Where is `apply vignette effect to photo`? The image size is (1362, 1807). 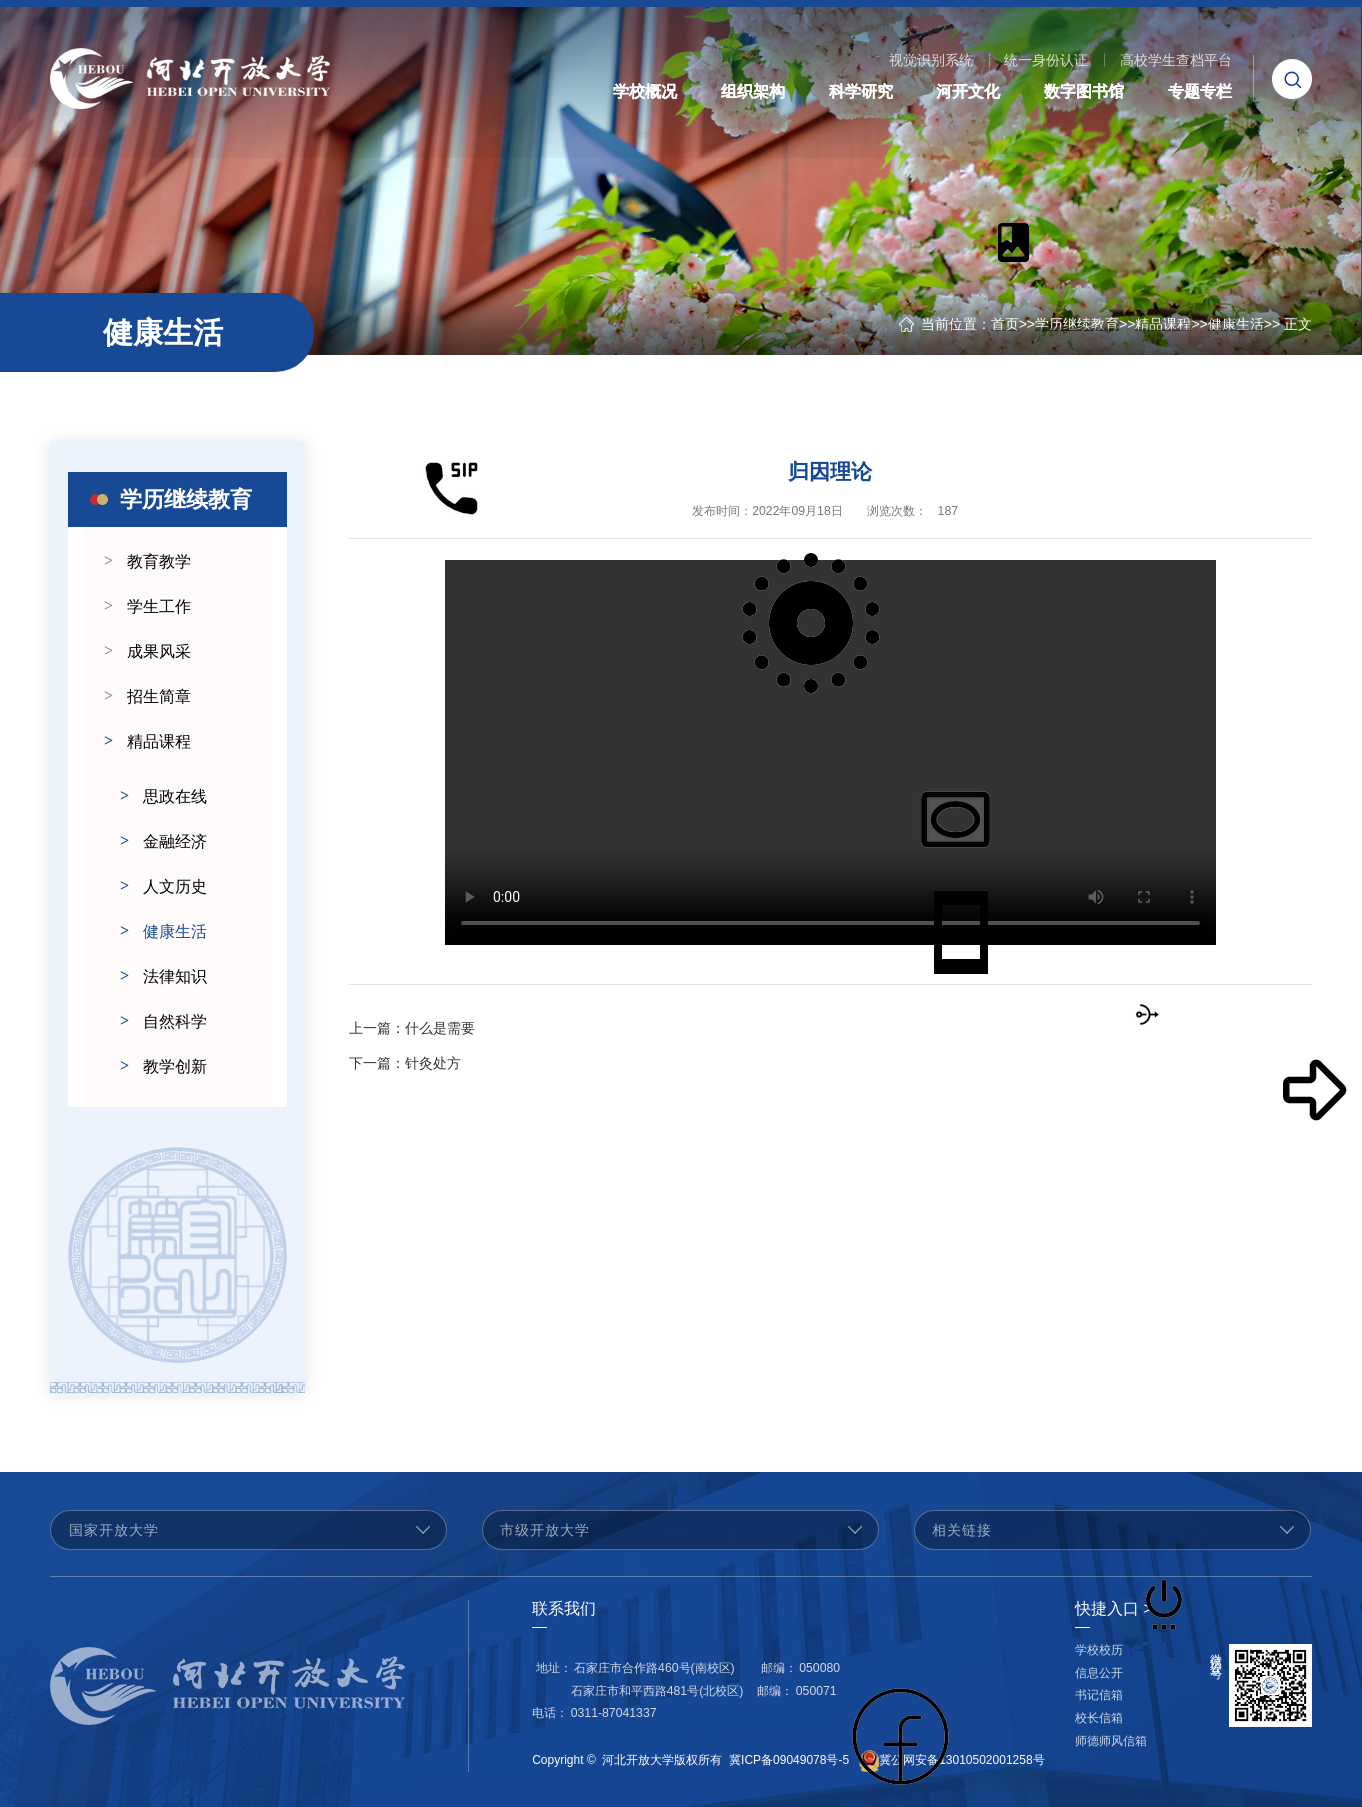 apply vignette effect to photo is located at coordinates (955, 819).